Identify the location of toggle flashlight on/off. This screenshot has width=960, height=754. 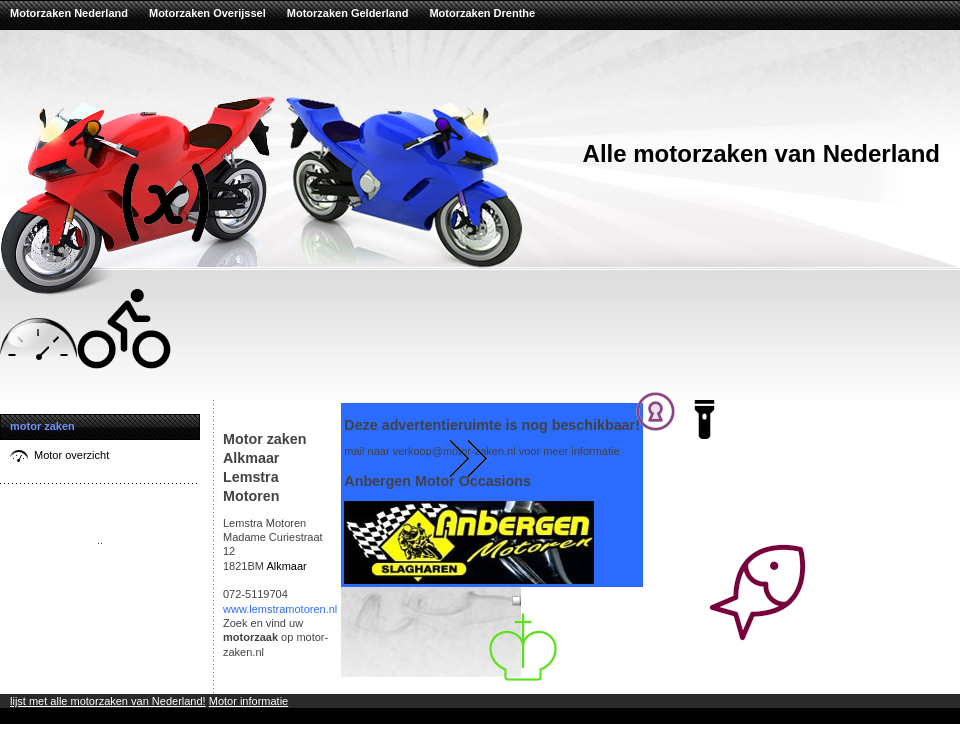
(704, 419).